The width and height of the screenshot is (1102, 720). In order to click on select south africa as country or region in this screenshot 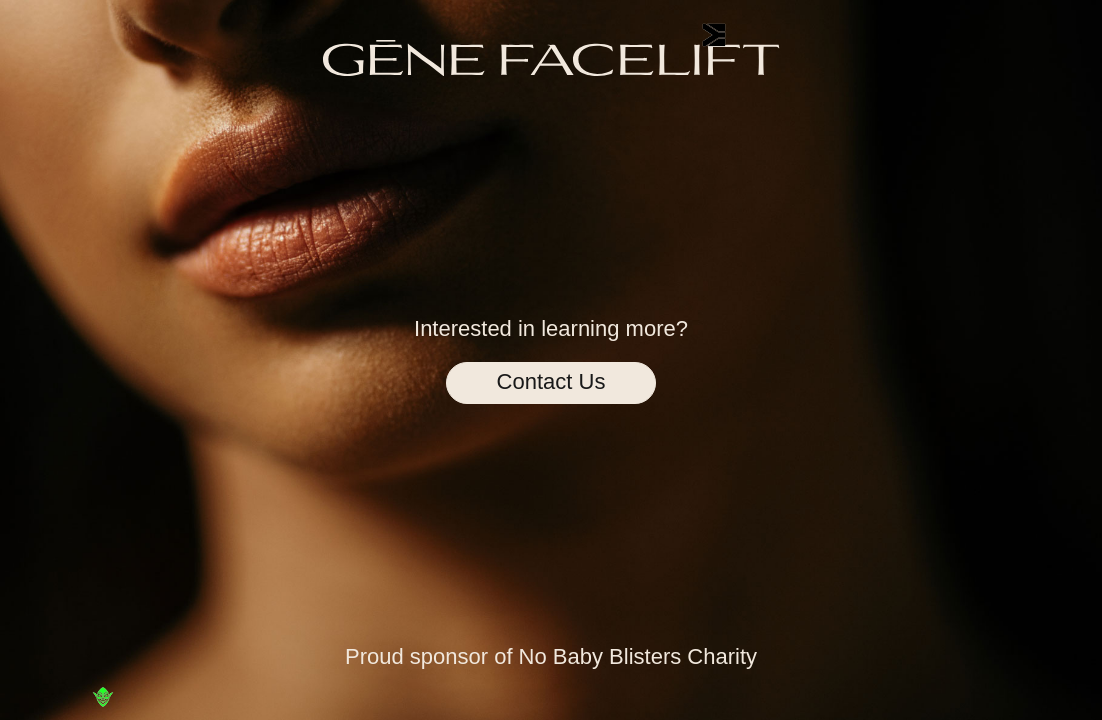, I will do `click(714, 35)`.